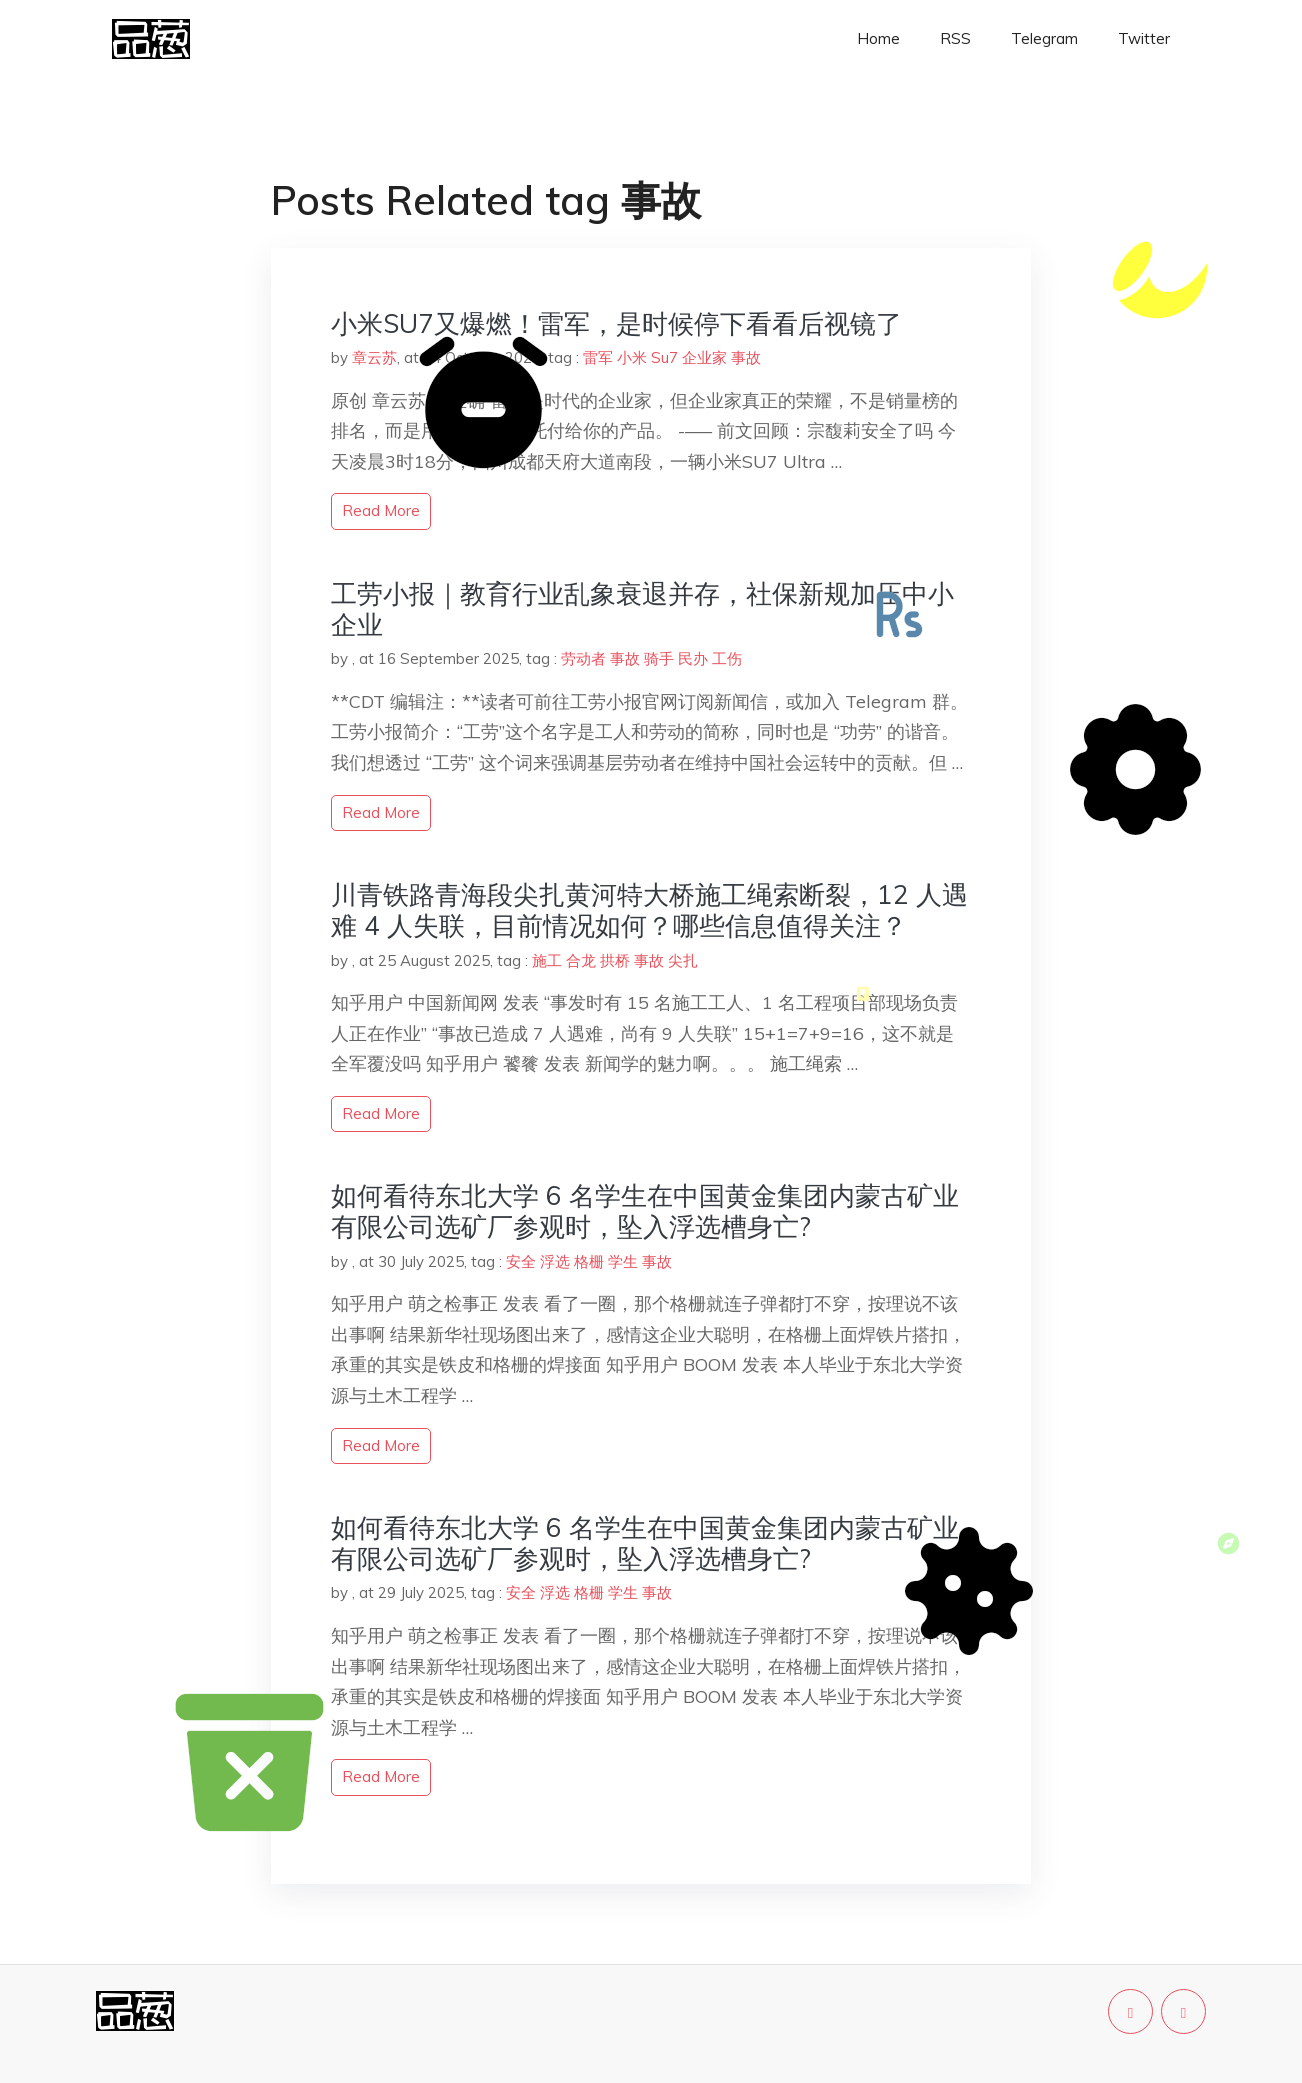  I want to click on affiliatetheme brand logo, so click(1160, 277).